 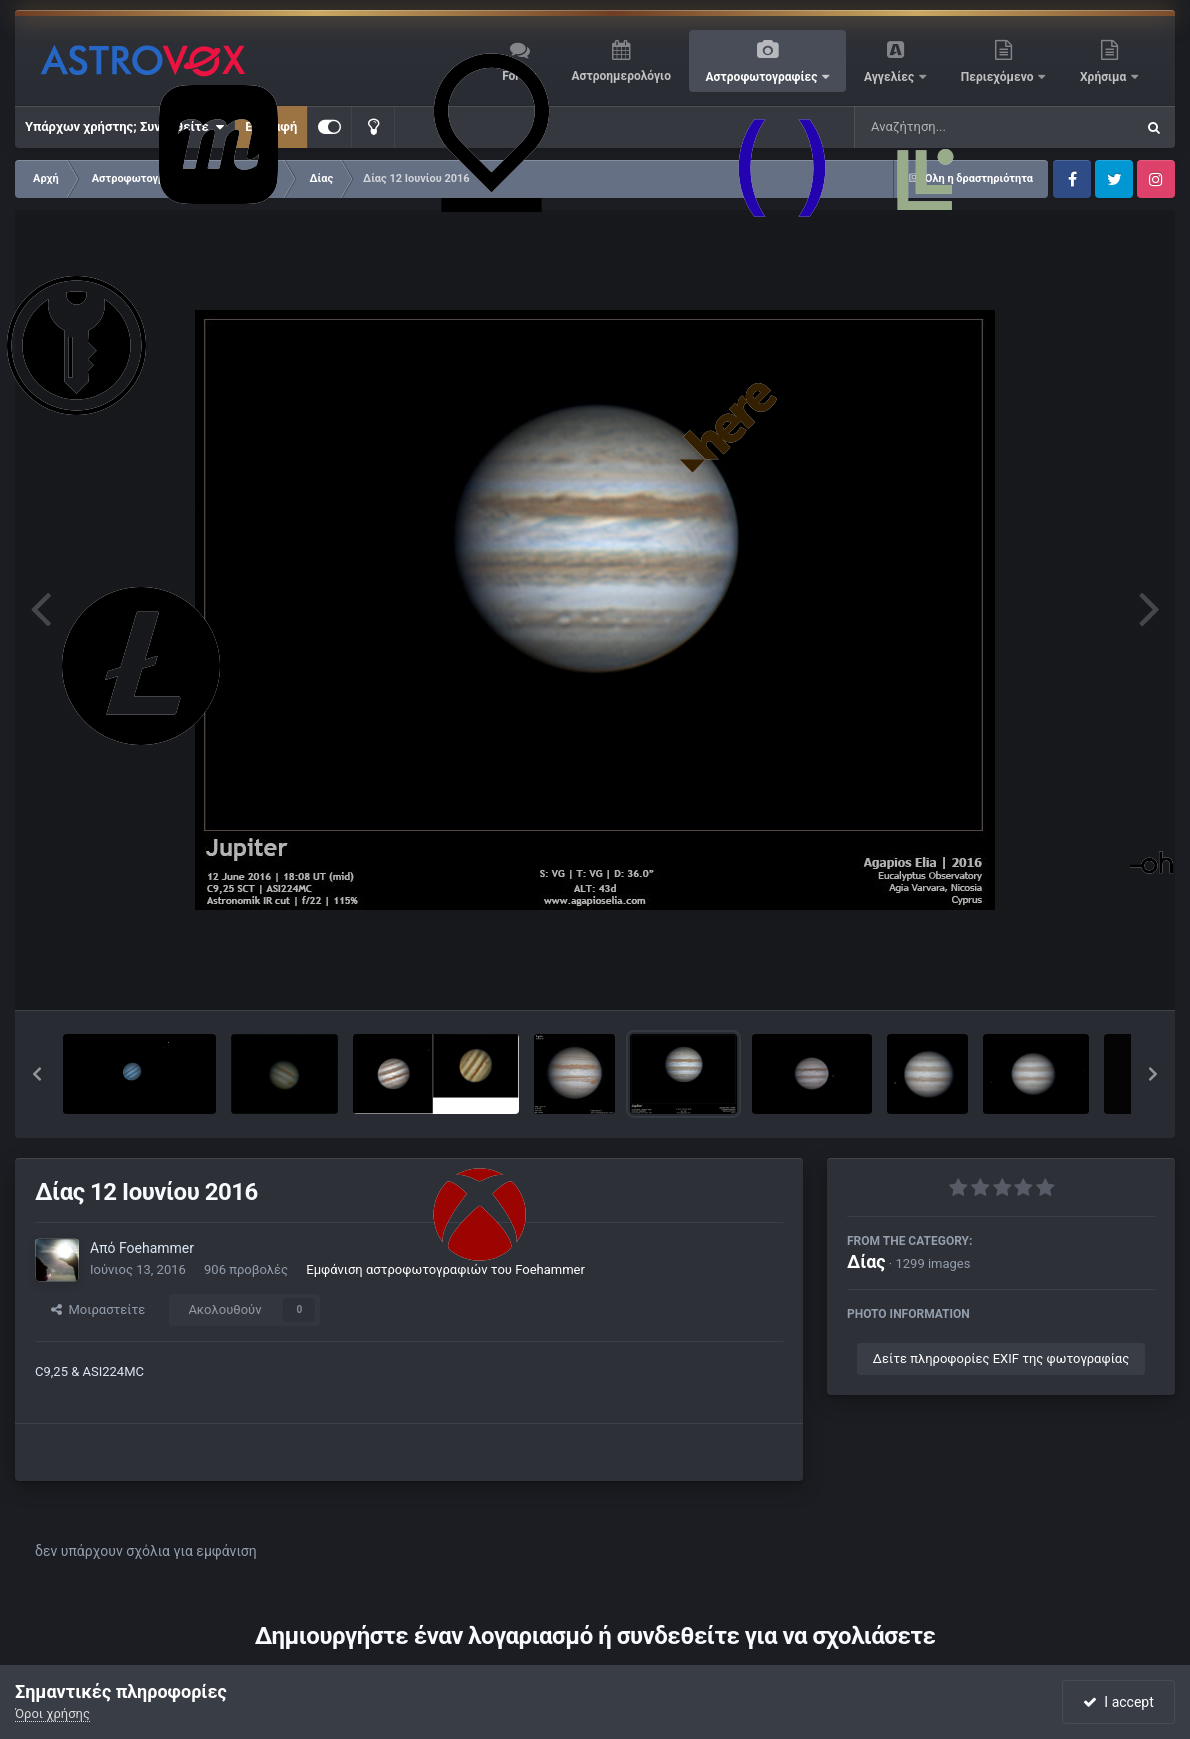 What do you see at coordinates (479, 1214) in the screenshot?
I see `open xbox app or gaming hub` at bounding box center [479, 1214].